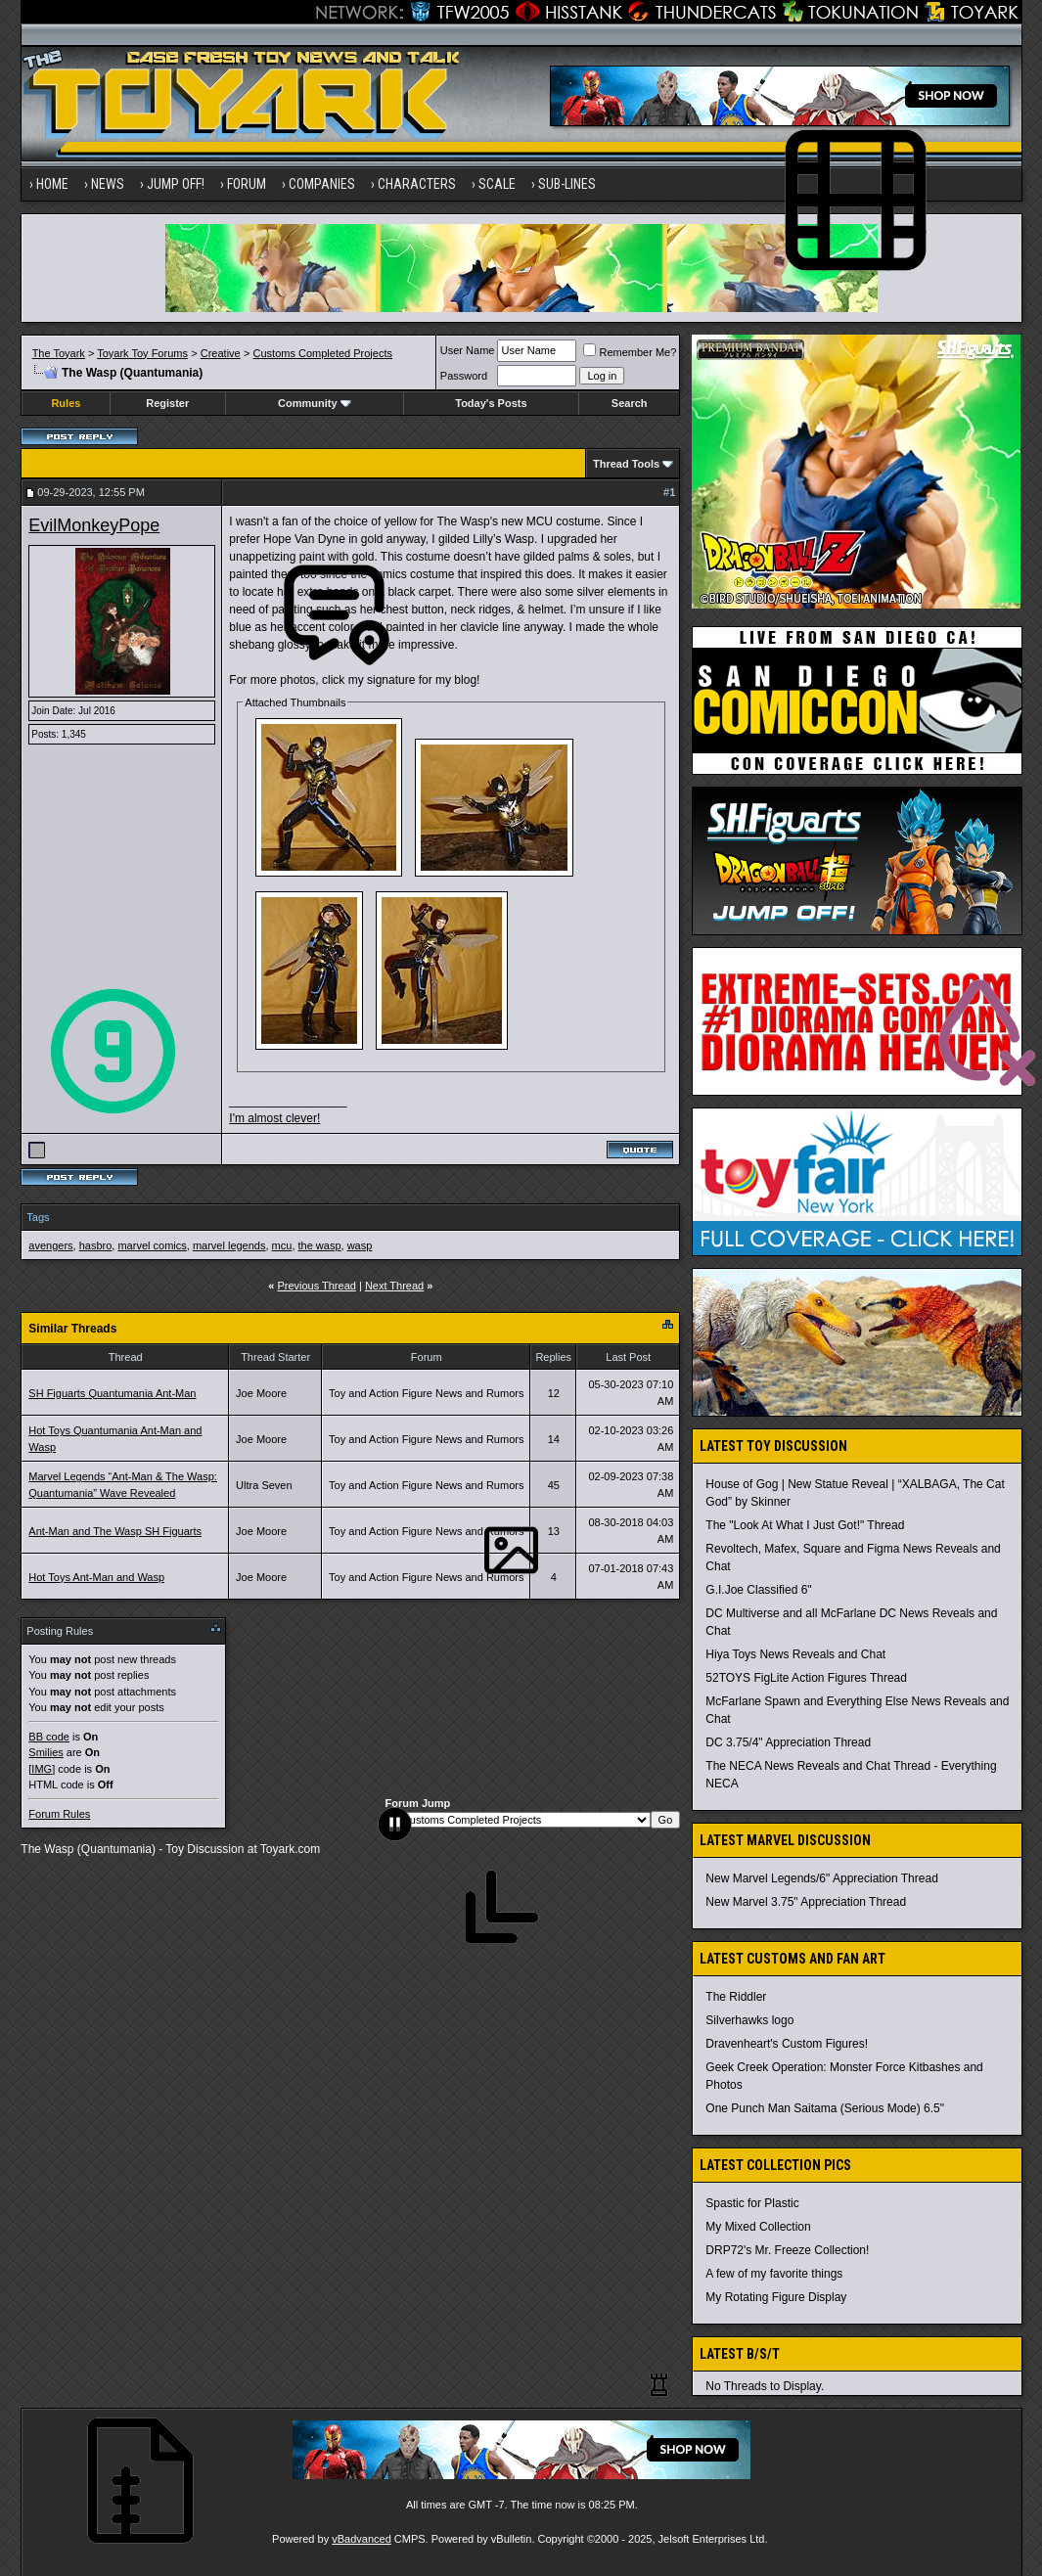  Describe the element at coordinates (113, 1051) in the screenshot. I see `indicates item number 9 in a numbered list or sequence` at that location.